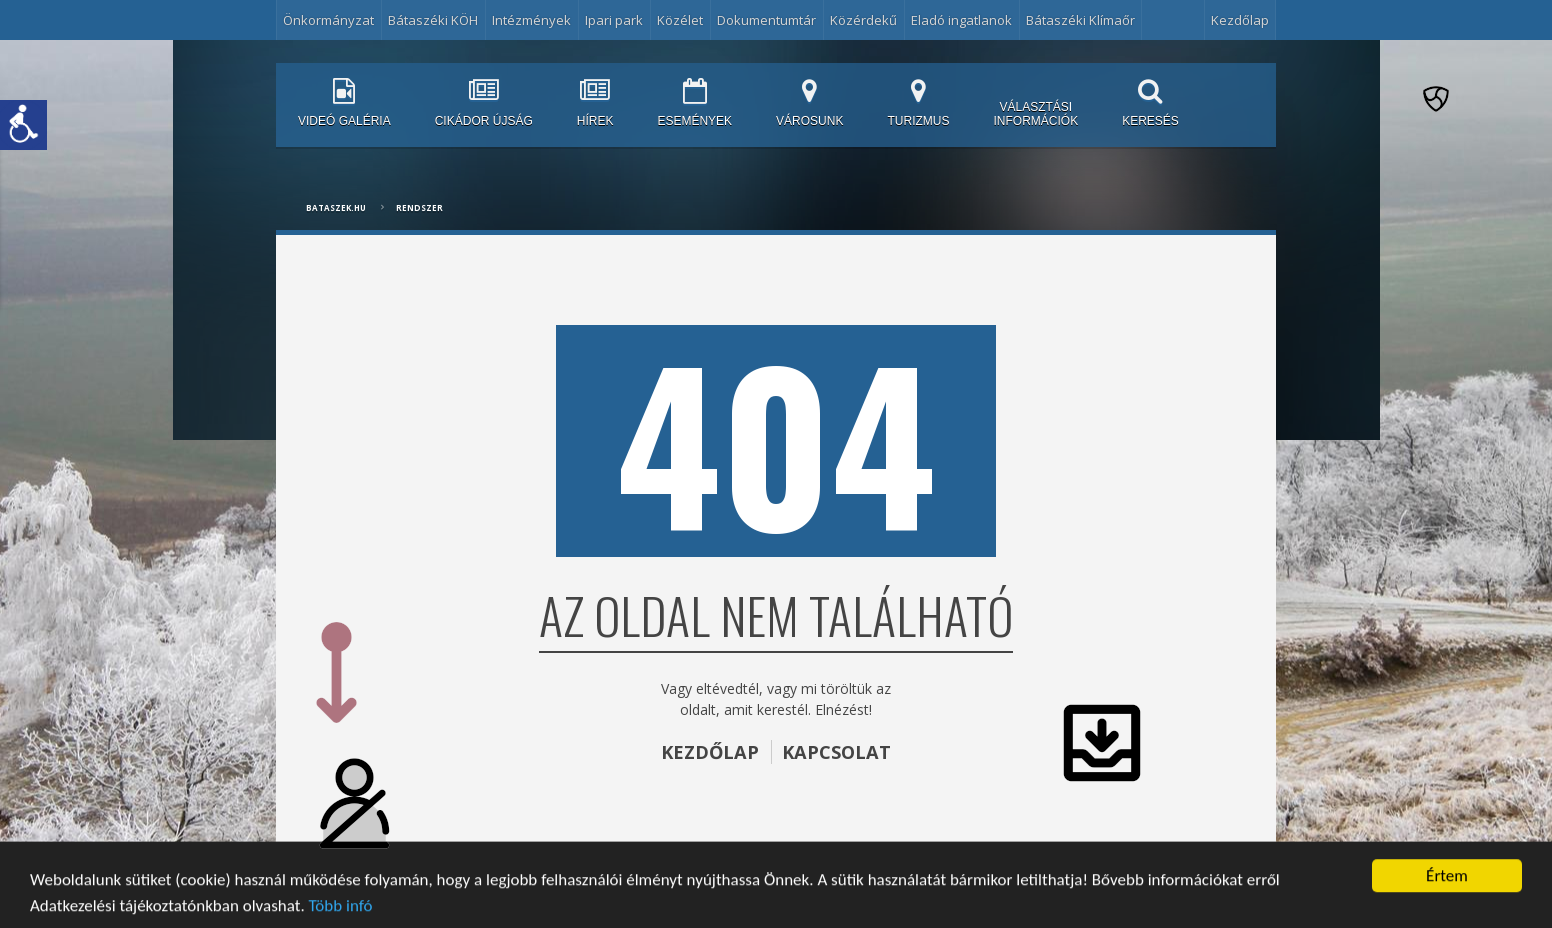 This screenshot has width=1552, height=928. Describe the element at coordinates (1102, 743) in the screenshot. I see `download file to inbox or tray` at that location.